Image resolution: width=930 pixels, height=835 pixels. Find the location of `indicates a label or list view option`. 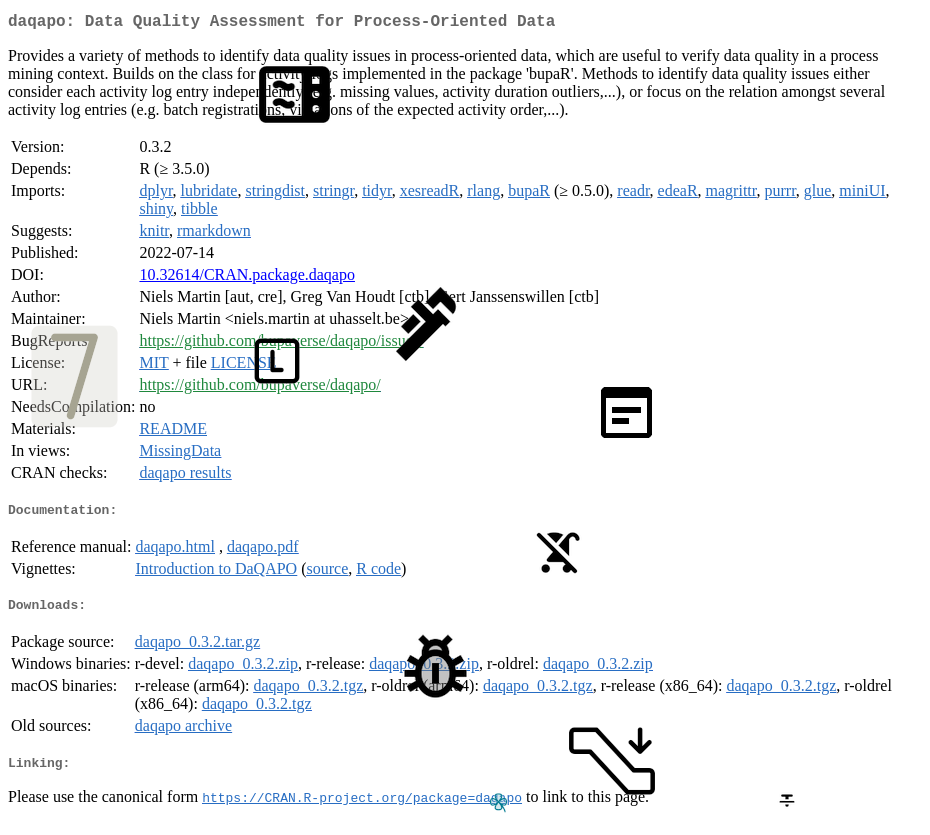

indicates a label or list view option is located at coordinates (277, 361).